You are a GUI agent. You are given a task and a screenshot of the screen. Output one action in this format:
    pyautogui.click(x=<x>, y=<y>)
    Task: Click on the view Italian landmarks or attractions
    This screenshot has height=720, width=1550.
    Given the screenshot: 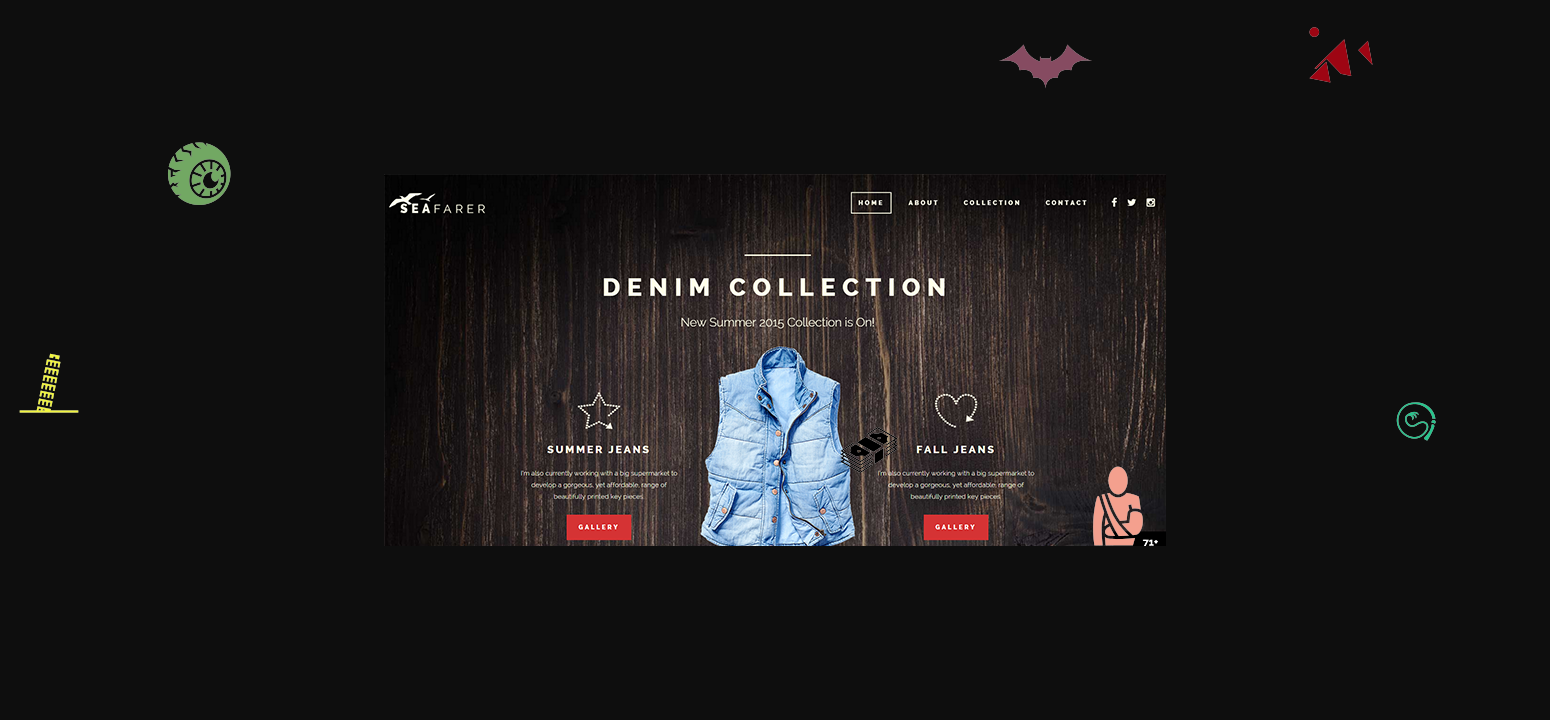 What is the action you would take?
    pyautogui.click(x=49, y=383)
    